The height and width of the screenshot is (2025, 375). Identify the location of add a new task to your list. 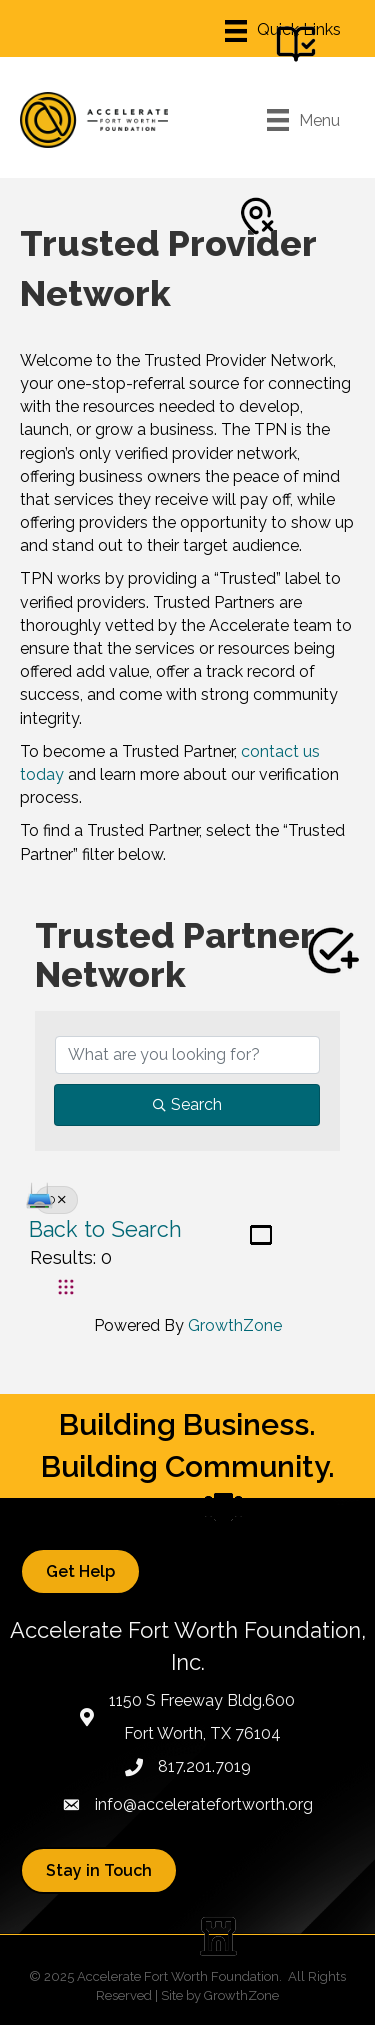
(331, 950).